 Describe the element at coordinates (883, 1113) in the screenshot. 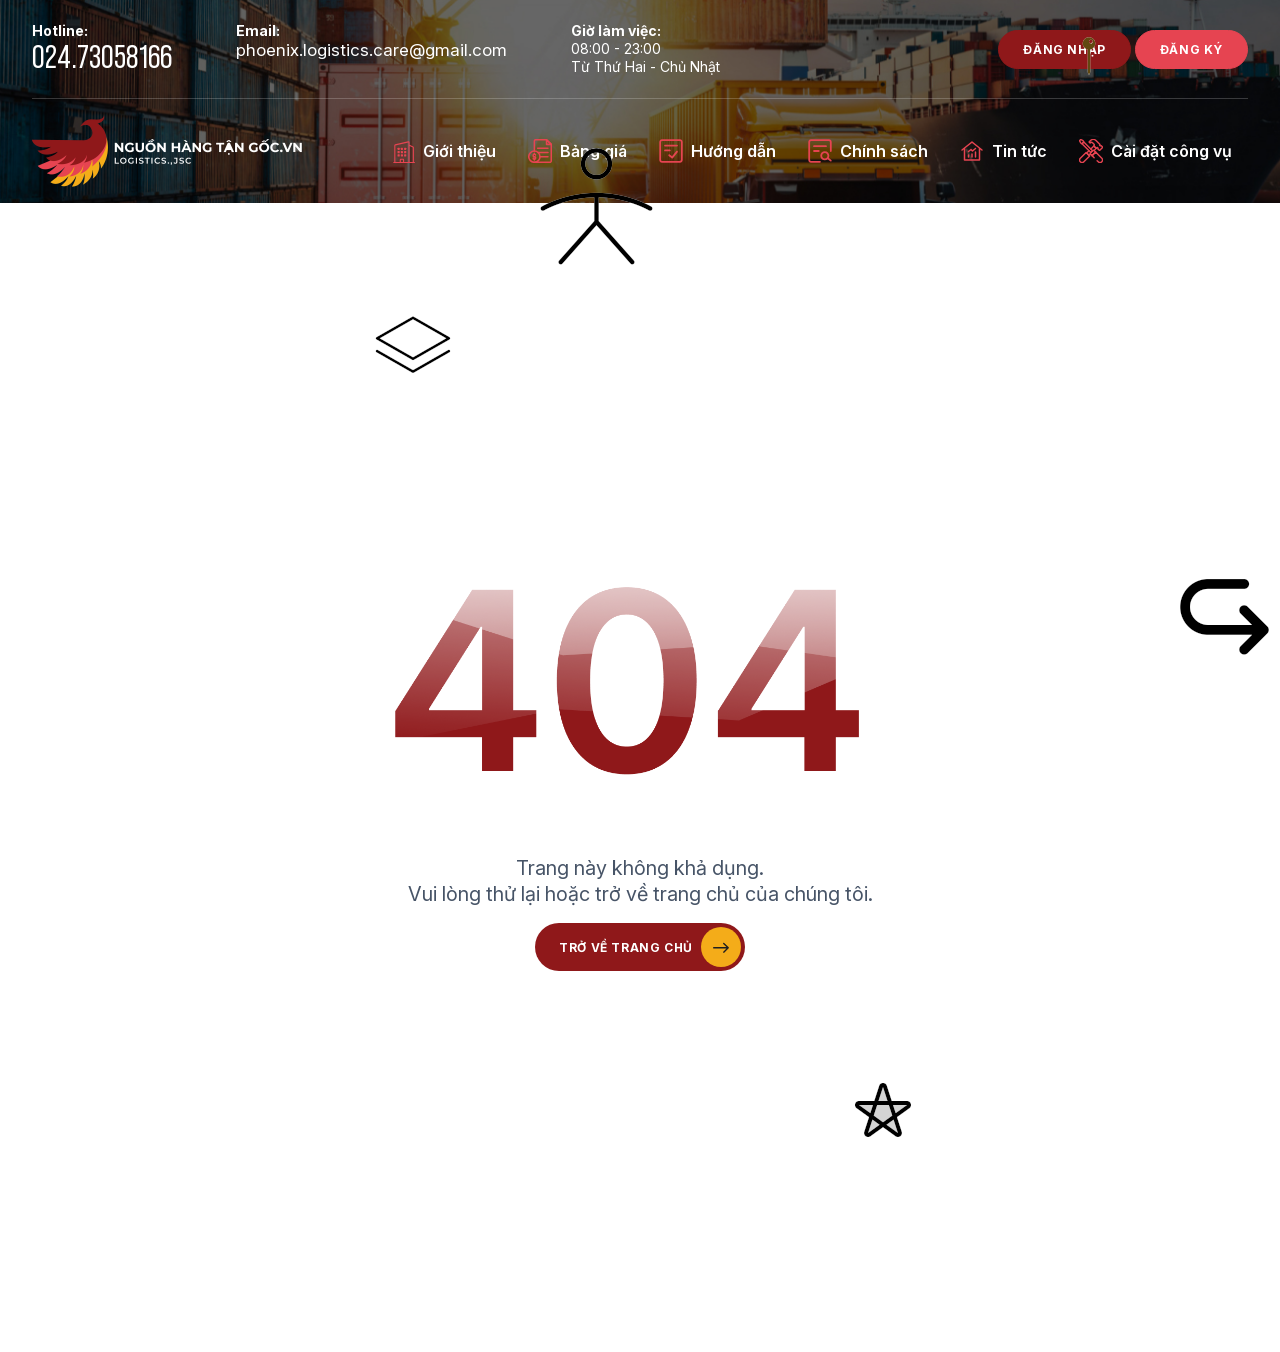

I see `indicates occult or mystical content category` at that location.